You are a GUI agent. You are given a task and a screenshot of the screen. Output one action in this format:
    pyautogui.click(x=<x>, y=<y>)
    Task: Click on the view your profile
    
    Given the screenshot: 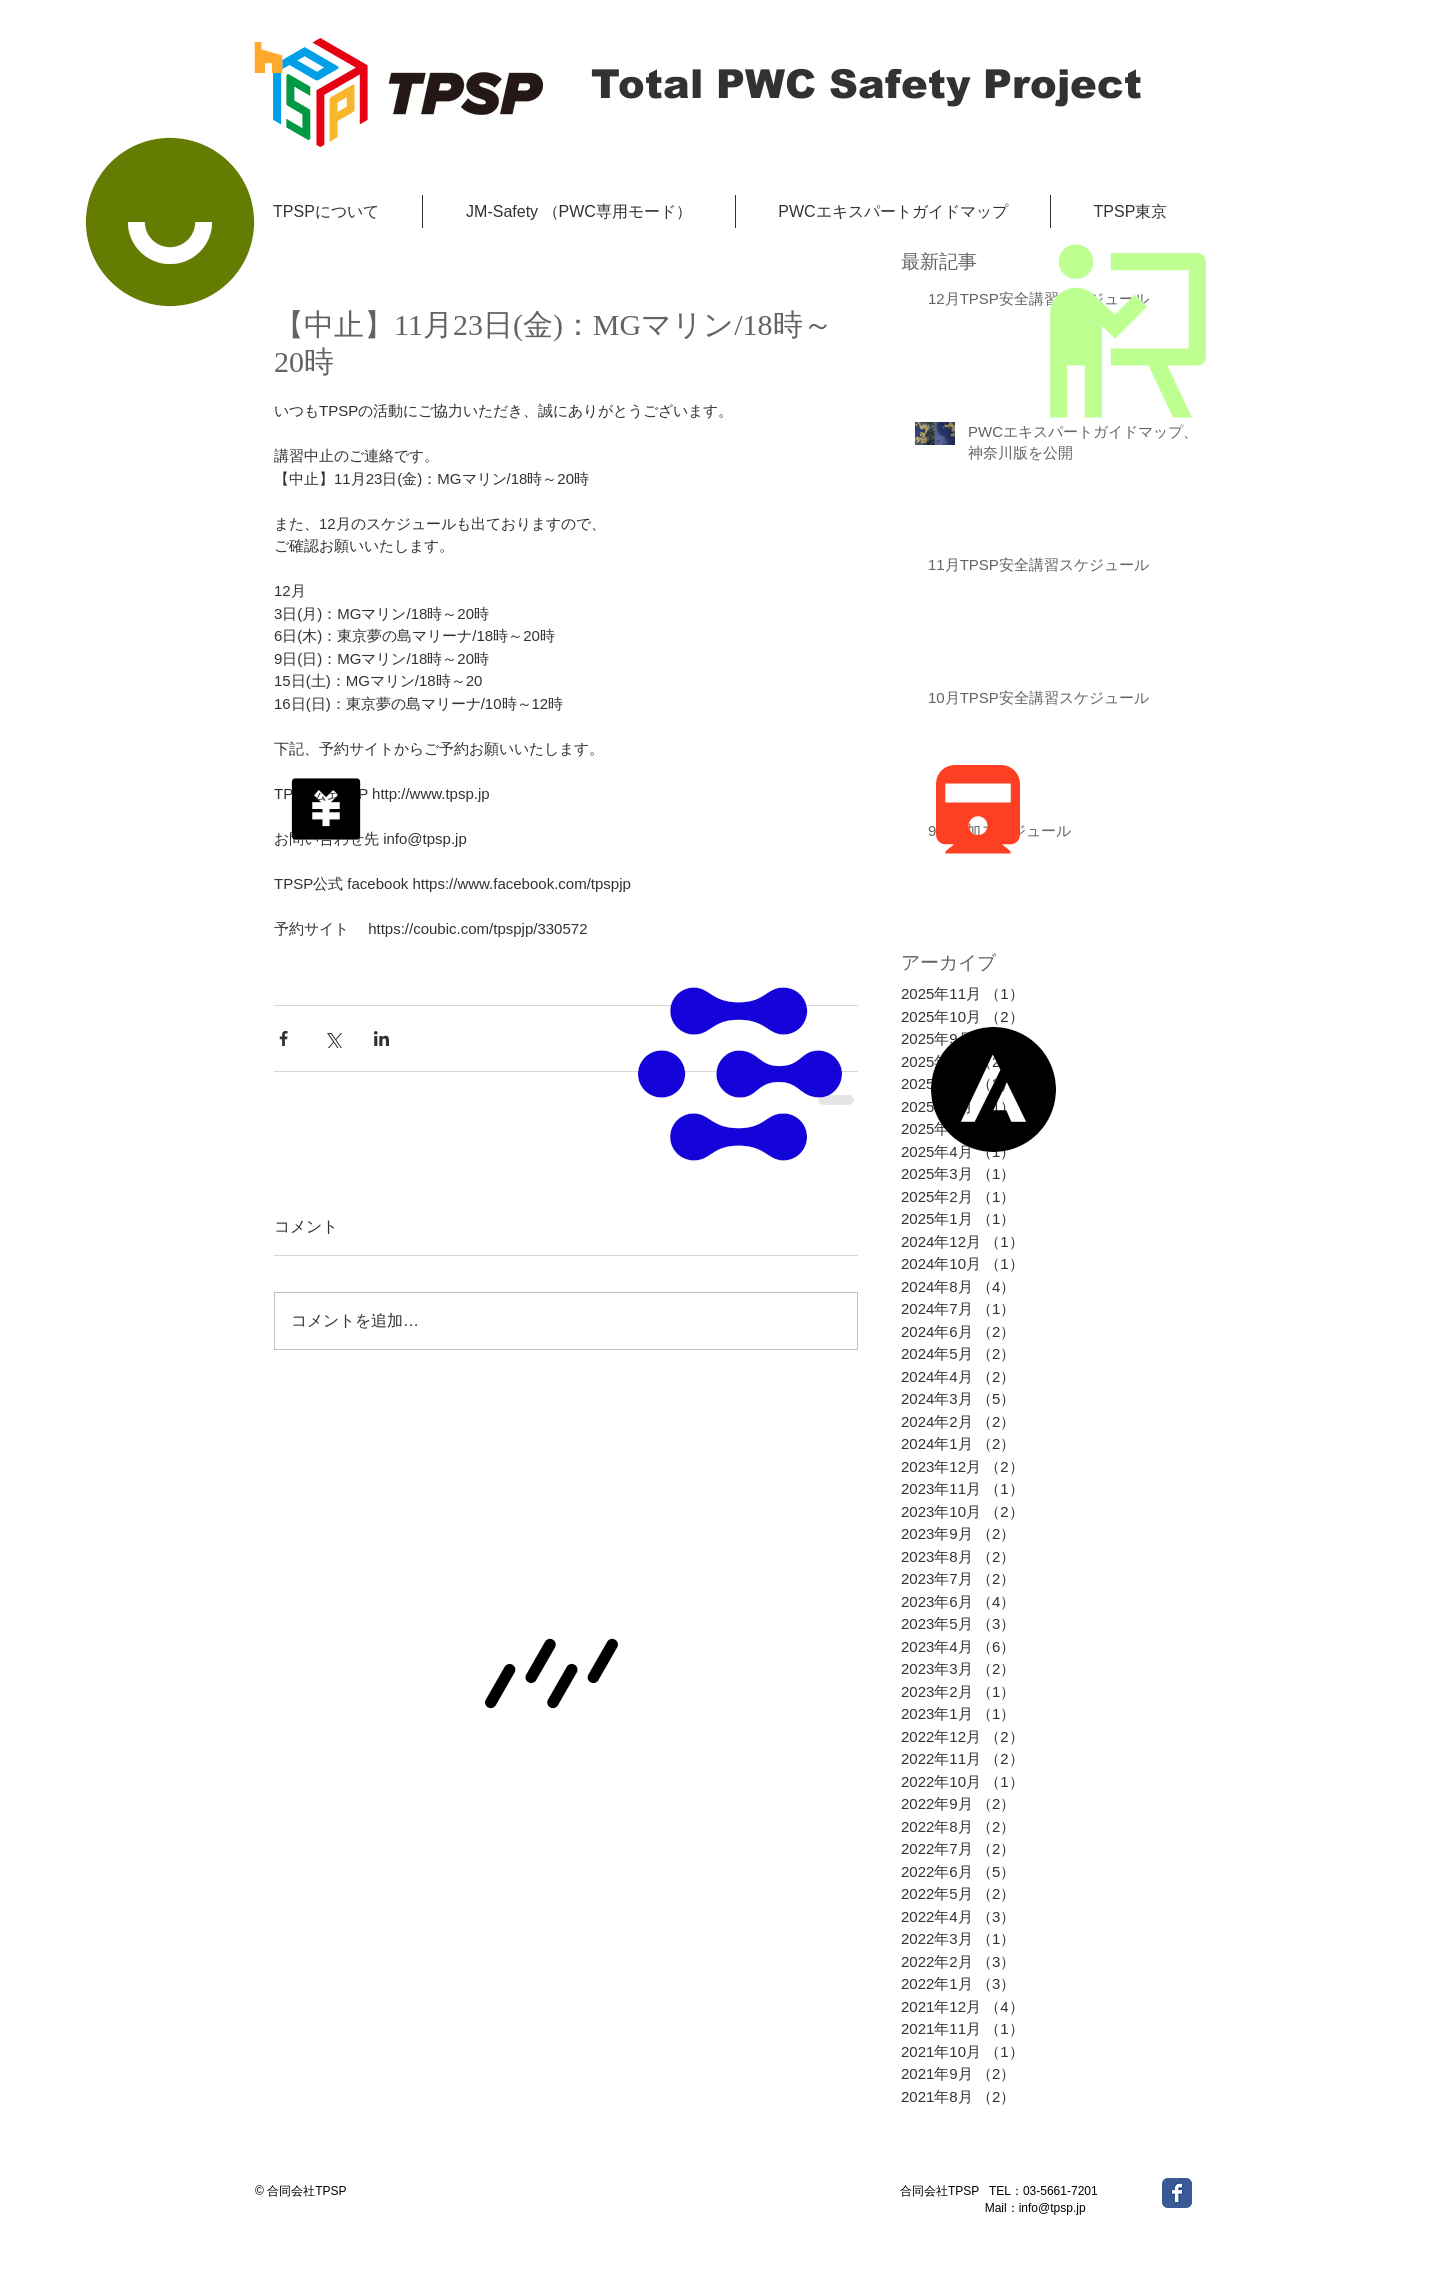 What is the action you would take?
    pyautogui.click(x=170, y=222)
    